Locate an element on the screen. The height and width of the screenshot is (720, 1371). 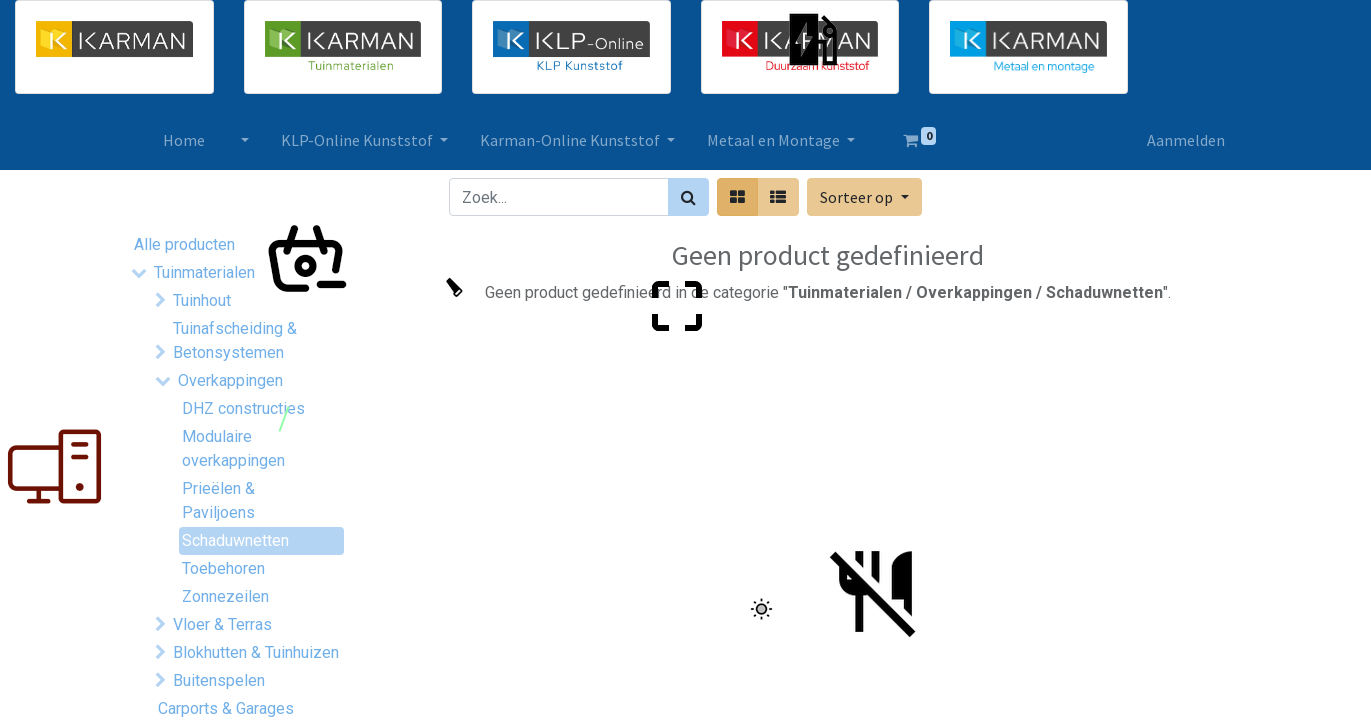
toggle light mode or bright theme is located at coordinates (761, 609).